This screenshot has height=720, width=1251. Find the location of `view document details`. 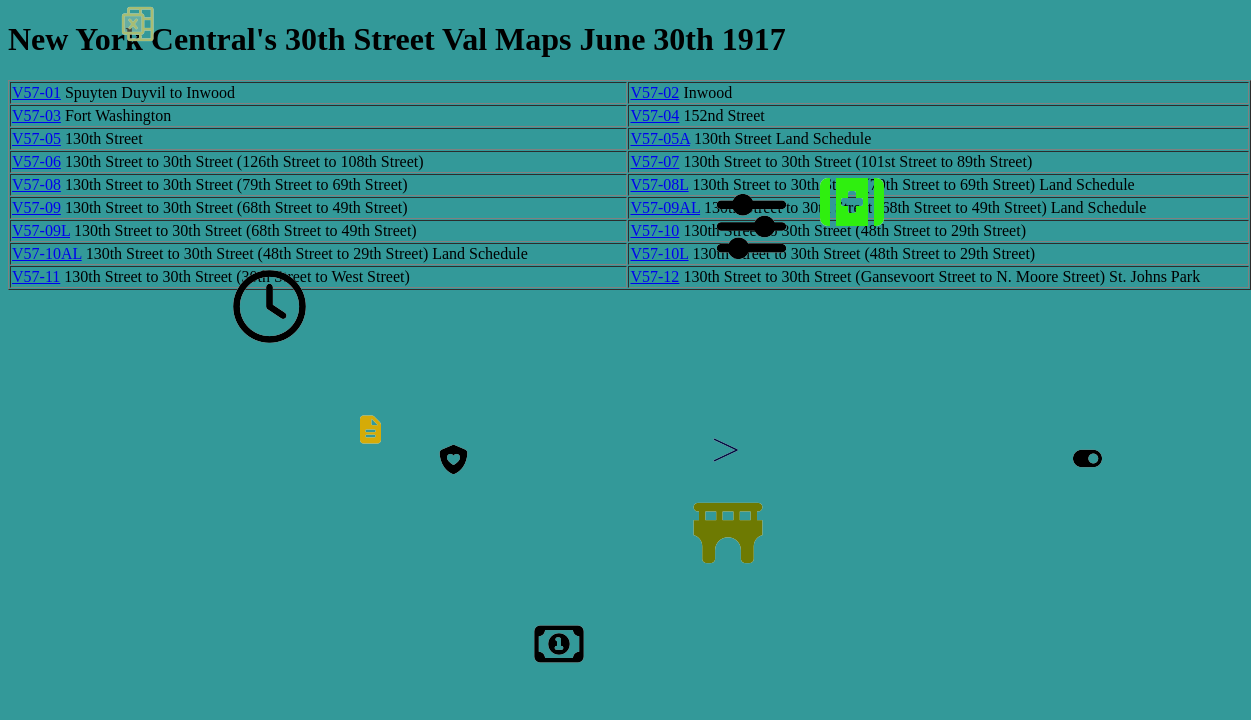

view document details is located at coordinates (370, 429).